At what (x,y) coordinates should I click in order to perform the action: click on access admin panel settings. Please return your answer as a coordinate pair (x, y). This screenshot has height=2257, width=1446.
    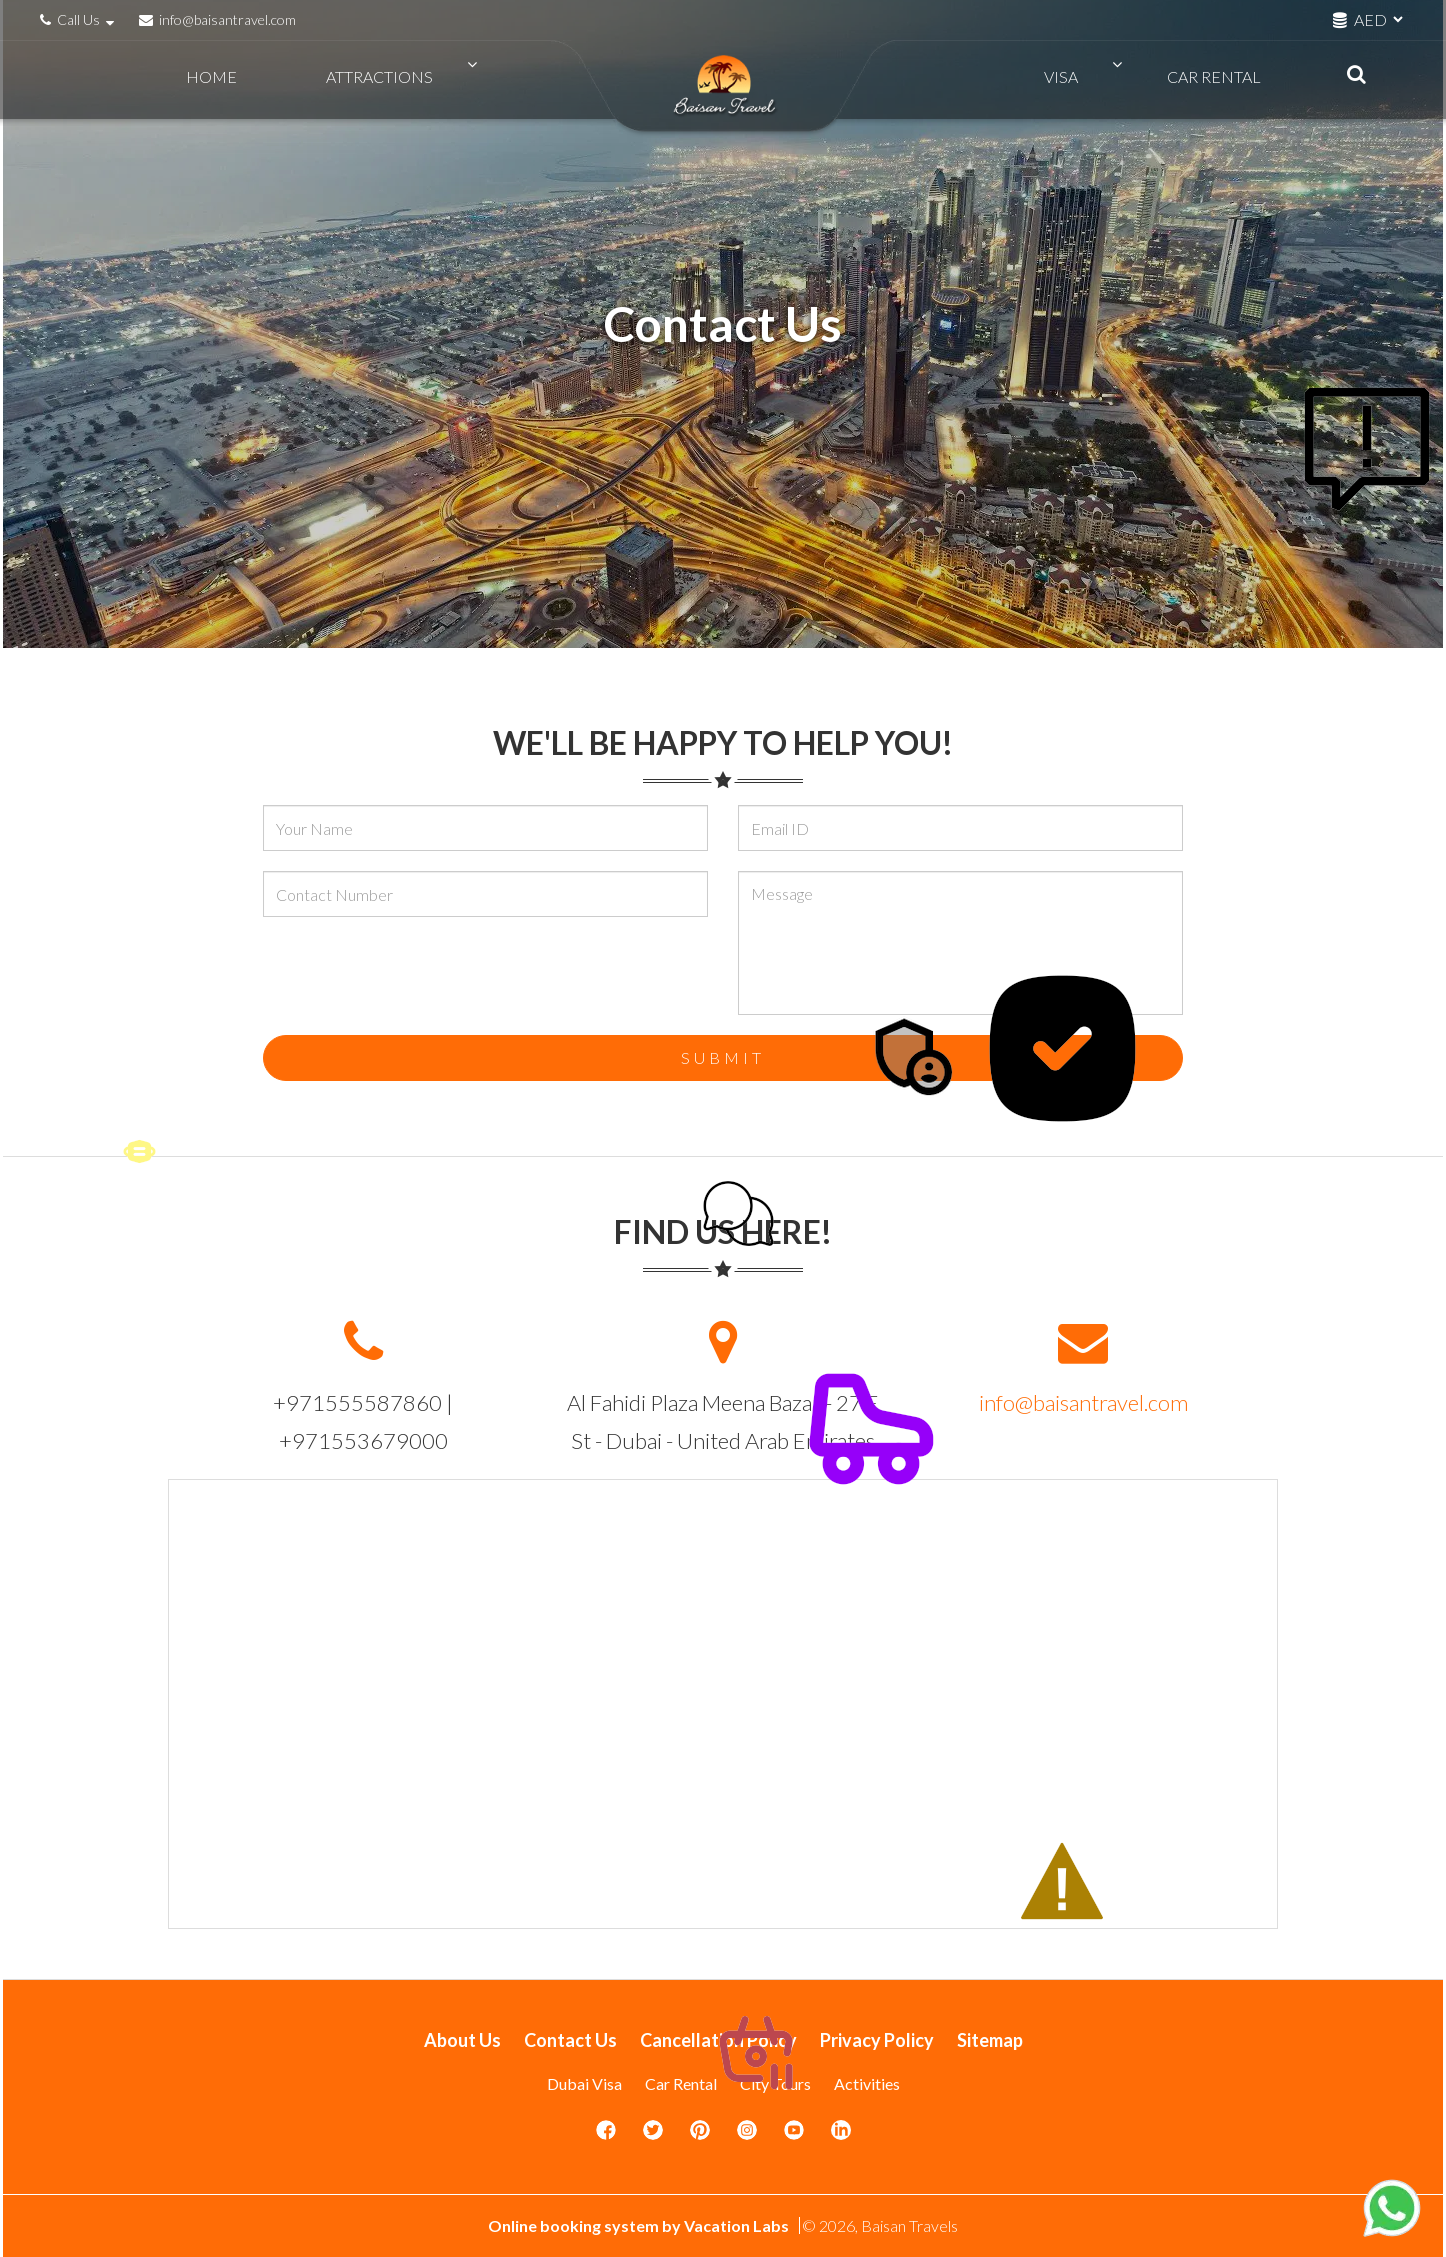
    Looking at the image, I should click on (910, 1053).